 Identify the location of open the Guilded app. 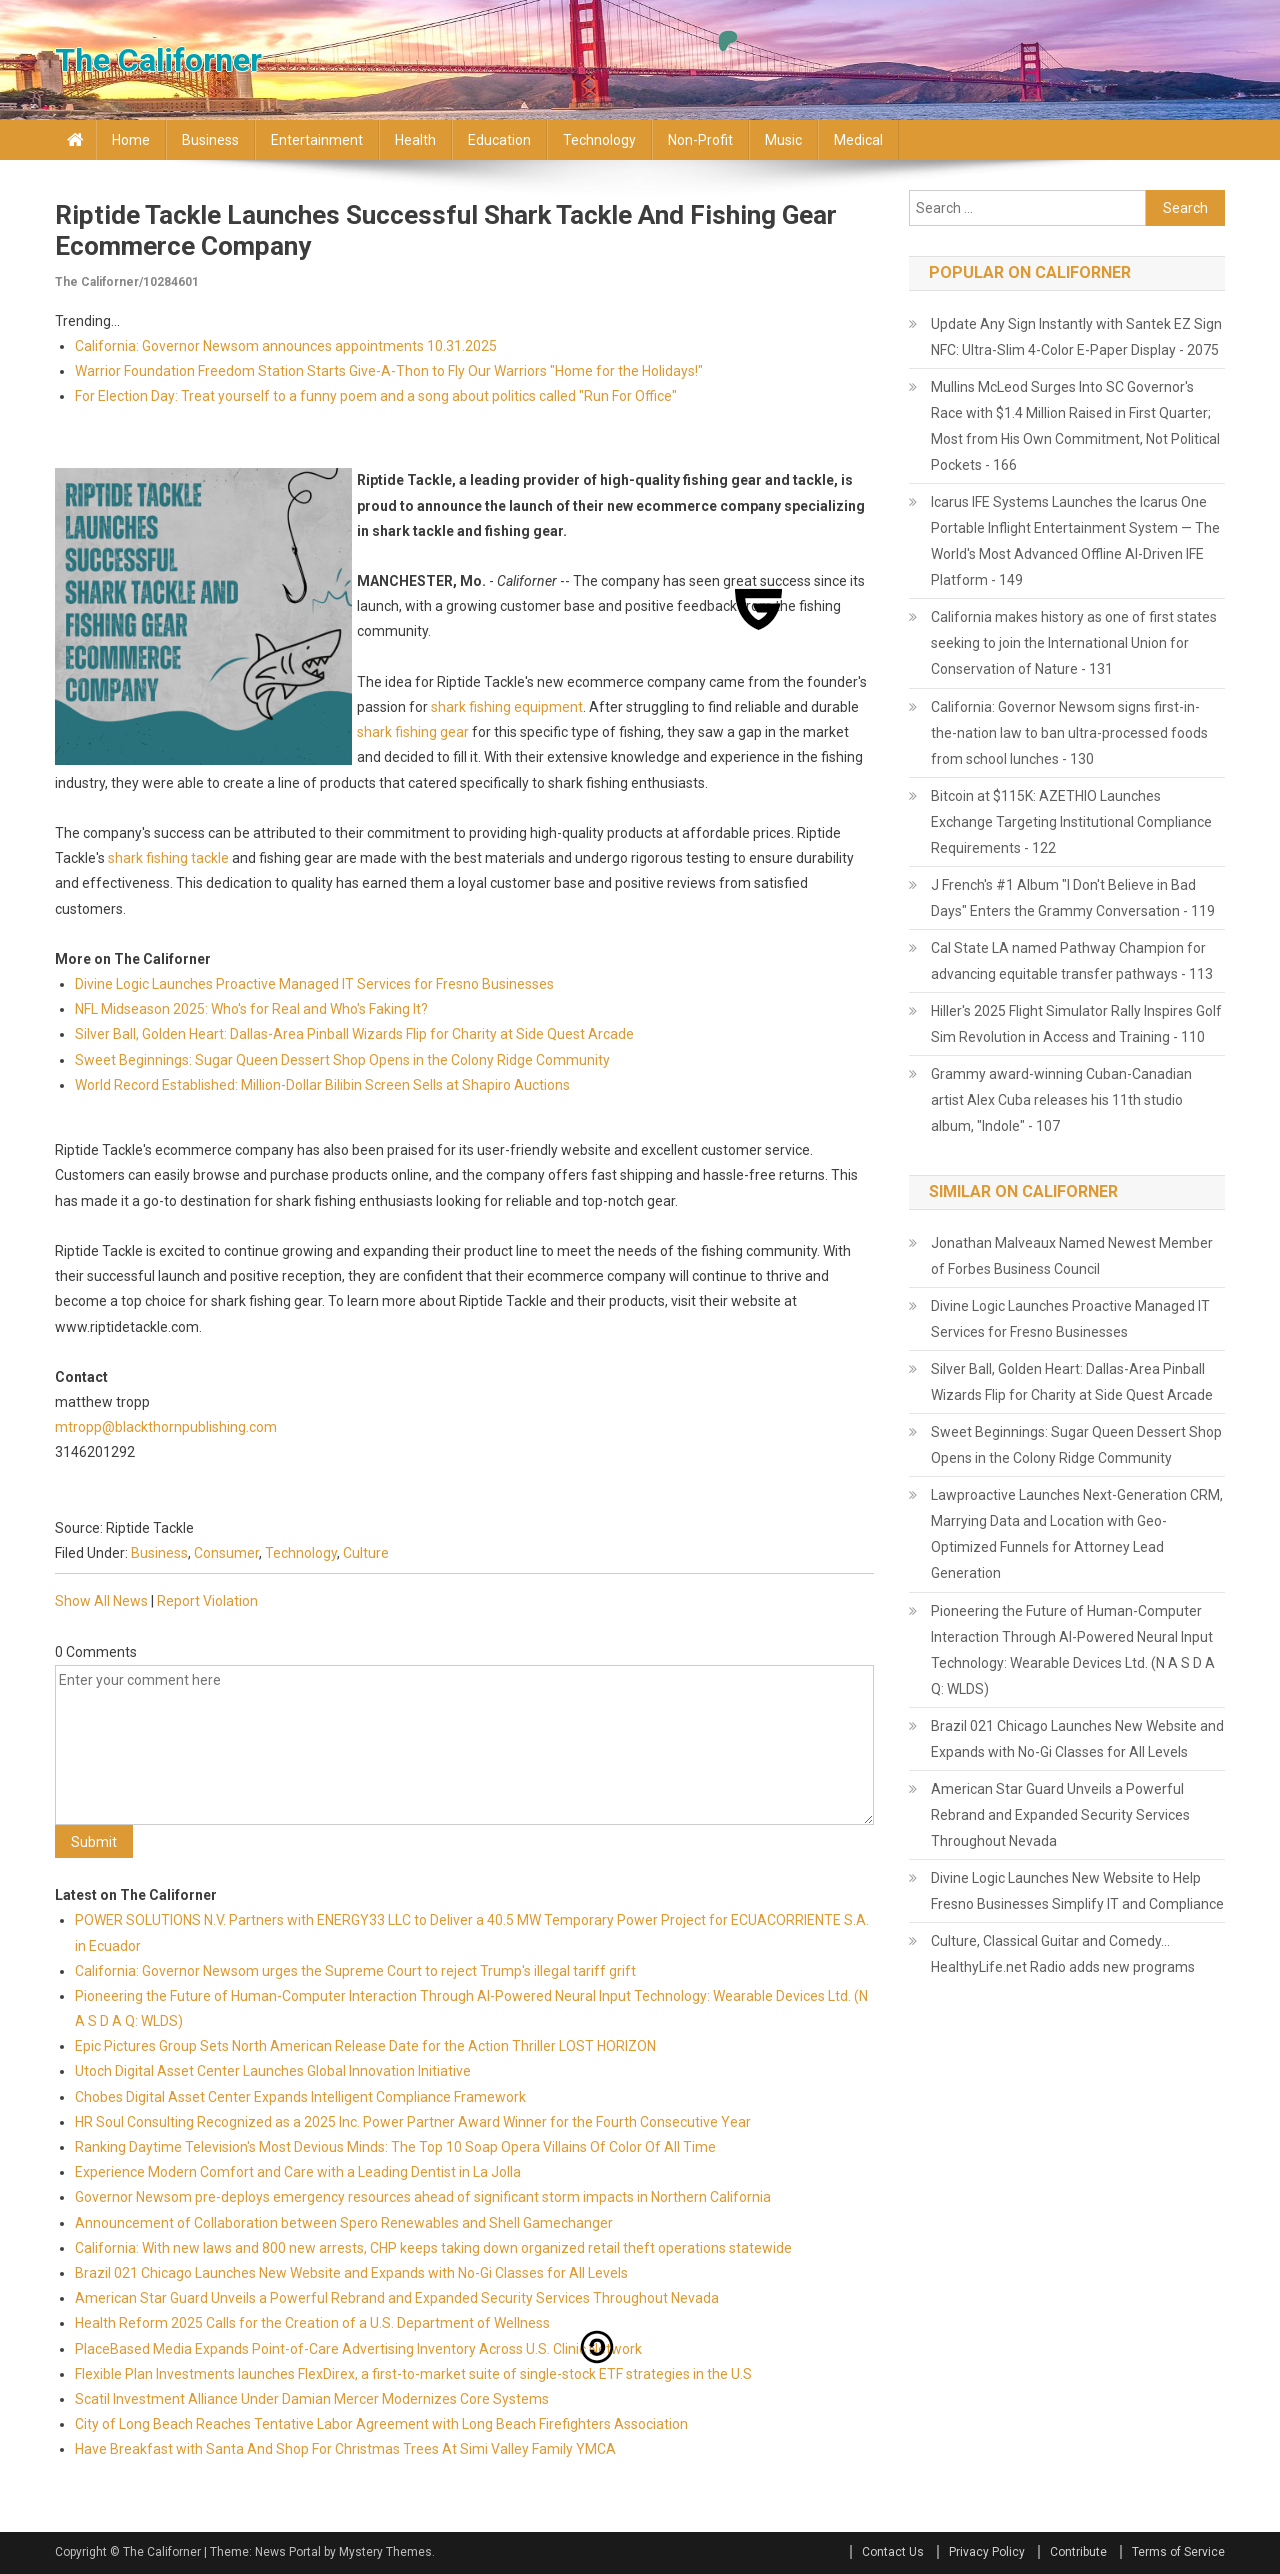
(758, 609).